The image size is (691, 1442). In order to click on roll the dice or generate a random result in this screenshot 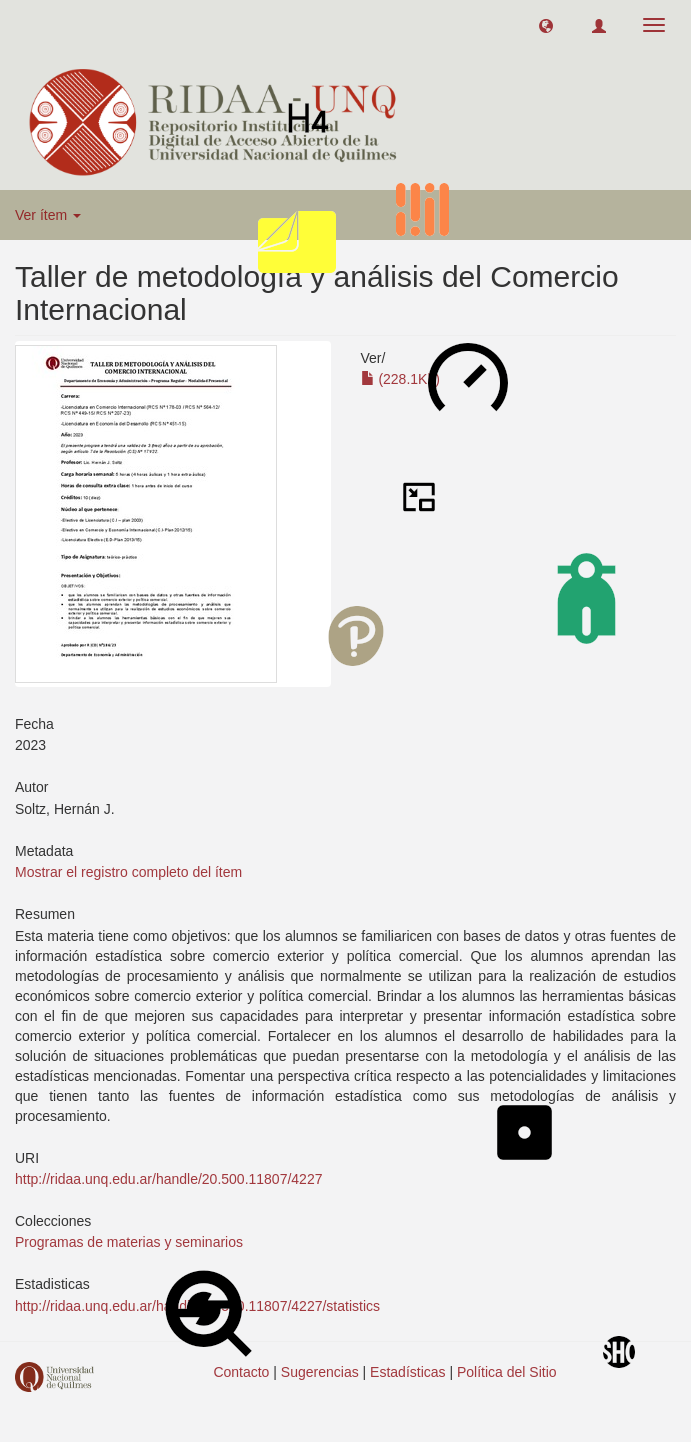, I will do `click(524, 1132)`.